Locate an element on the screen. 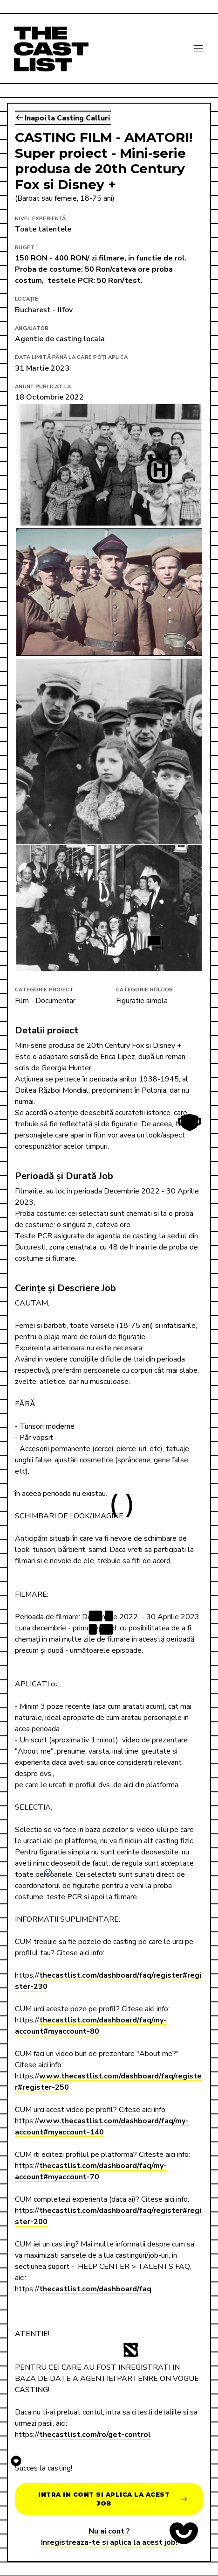 This screenshot has width=218, height=2576. open conversation or chat is located at coordinates (156, 942).